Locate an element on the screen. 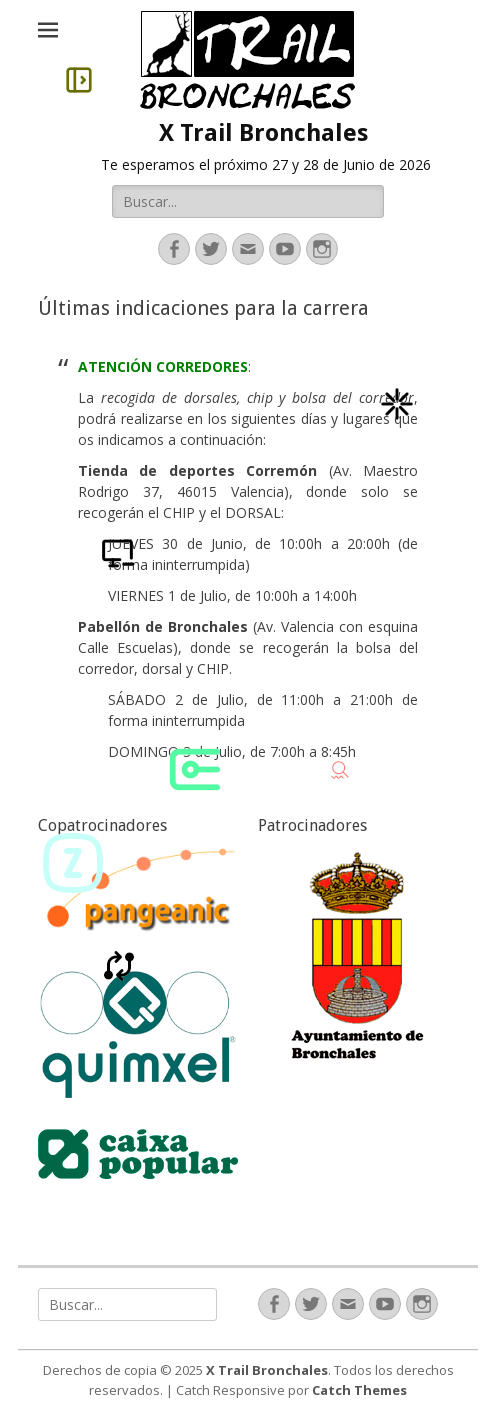  connect to Zapier automation platform is located at coordinates (397, 404).